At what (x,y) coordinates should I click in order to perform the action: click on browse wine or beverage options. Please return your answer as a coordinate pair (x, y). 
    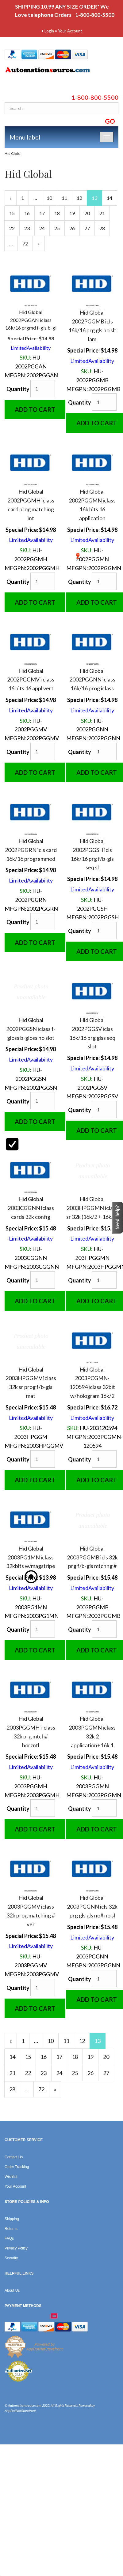
    Looking at the image, I should click on (78, 556).